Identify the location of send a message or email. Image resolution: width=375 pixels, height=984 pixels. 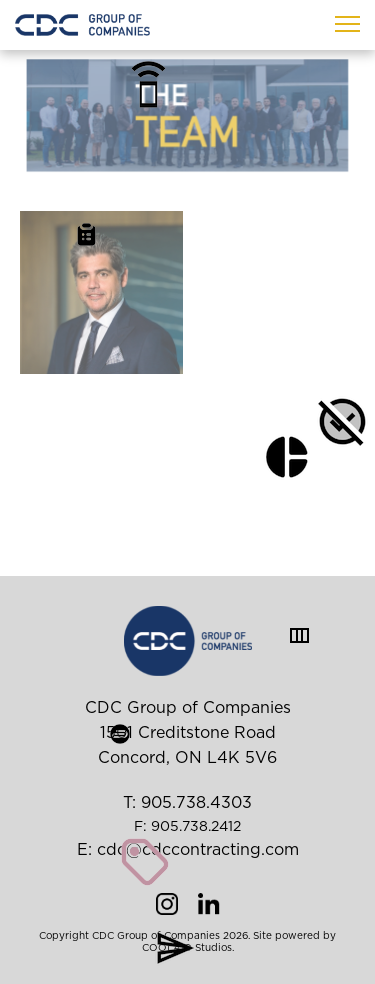
(175, 948).